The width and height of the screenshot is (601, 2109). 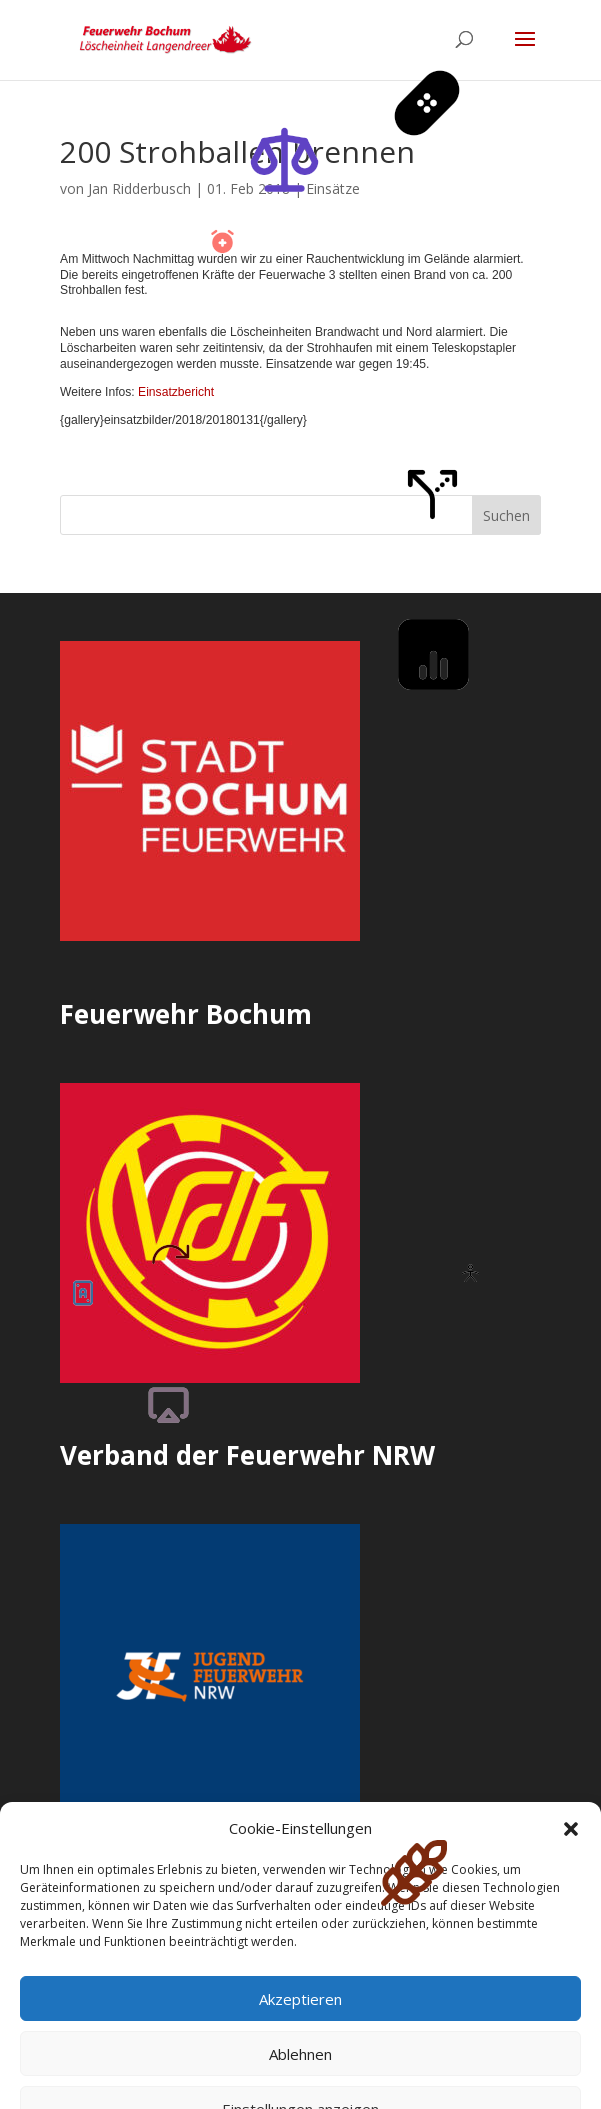 What do you see at coordinates (470, 1273) in the screenshot?
I see `view user profile` at bounding box center [470, 1273].